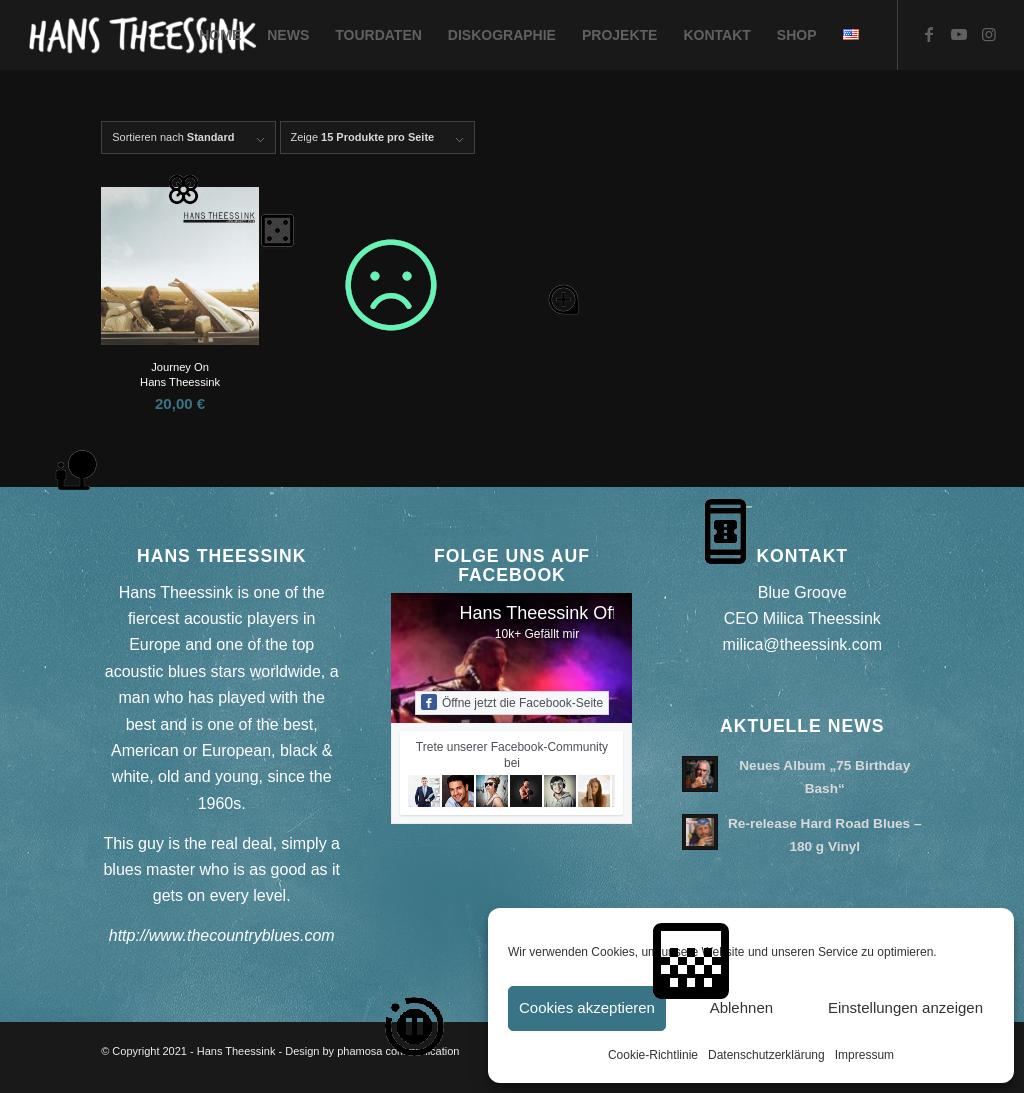  What do you see at coordinates (563, 299) in the screenshot?
I see `zoom in on image` at bounding box center [563, 299].